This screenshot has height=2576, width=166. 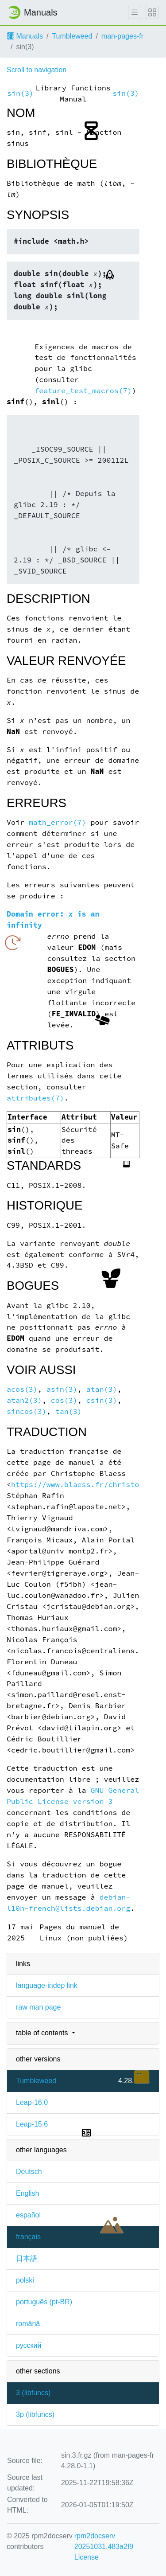 I want to click on indicates a process is in progress, so click(x=91, y=131).